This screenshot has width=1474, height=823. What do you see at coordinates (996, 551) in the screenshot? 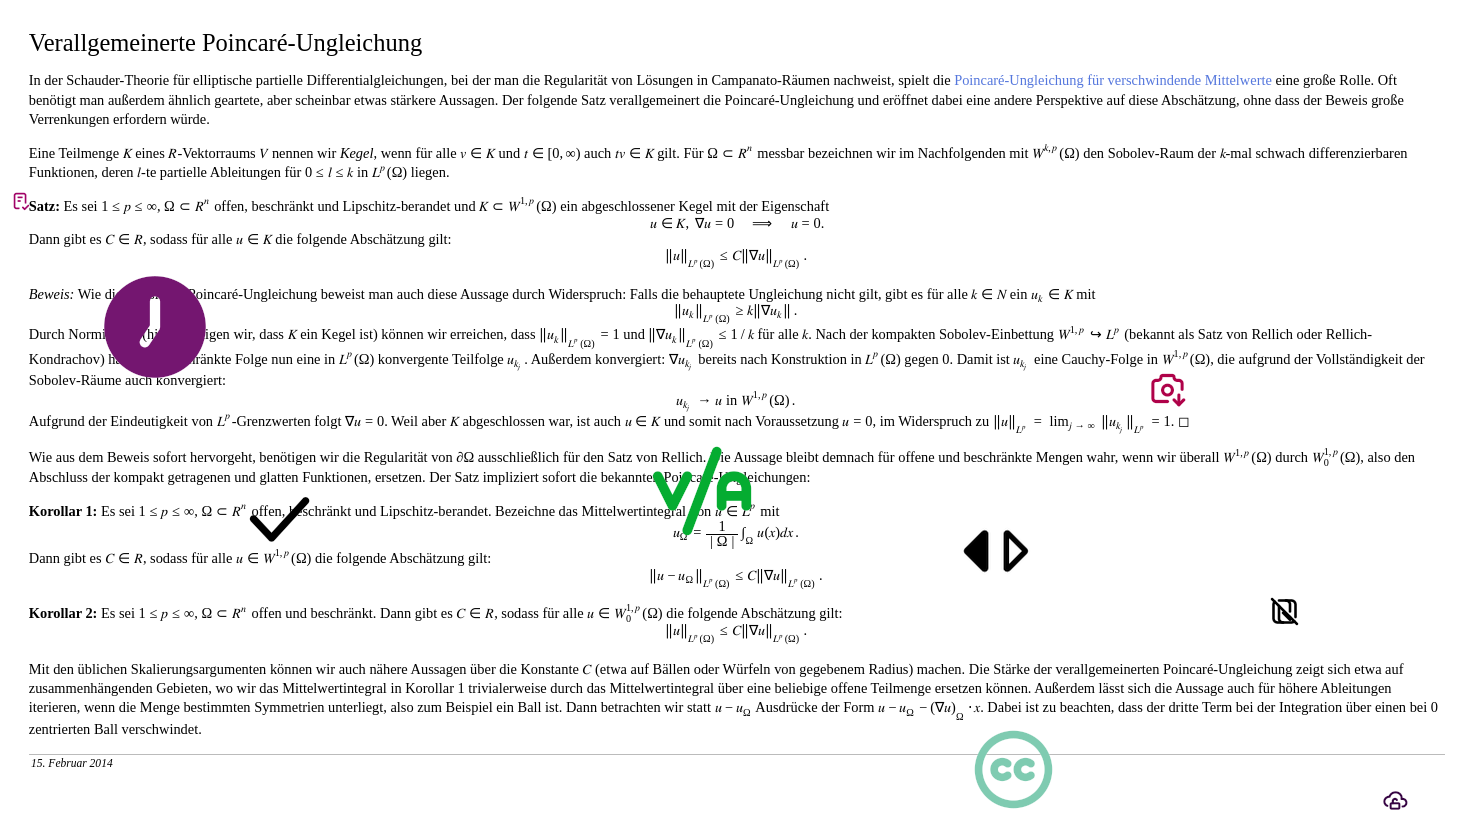
I see `switch to the right panel or view` at bounding box center [996, 551].